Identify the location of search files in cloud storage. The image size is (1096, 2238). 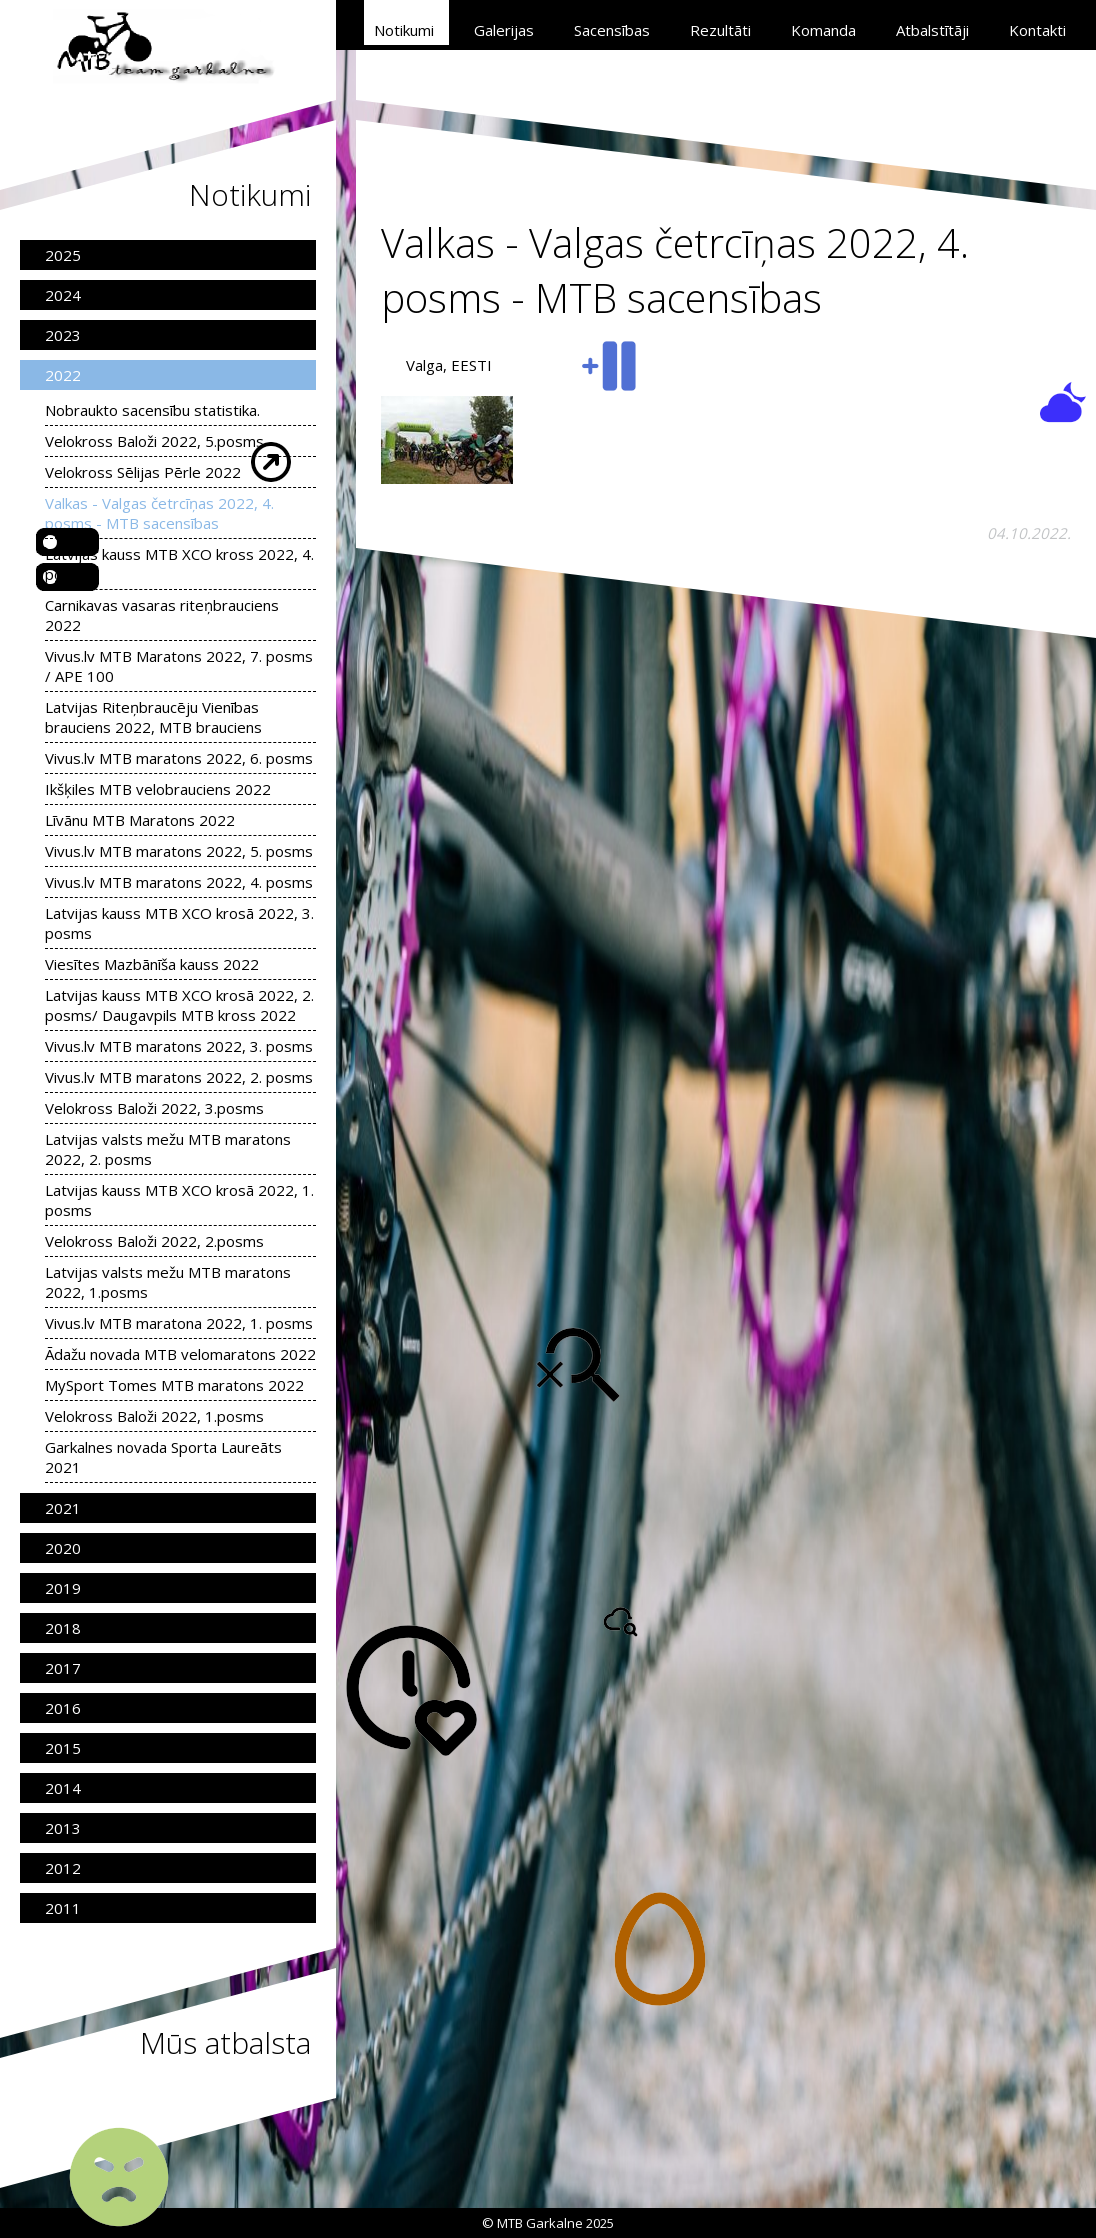
(620, 1619).